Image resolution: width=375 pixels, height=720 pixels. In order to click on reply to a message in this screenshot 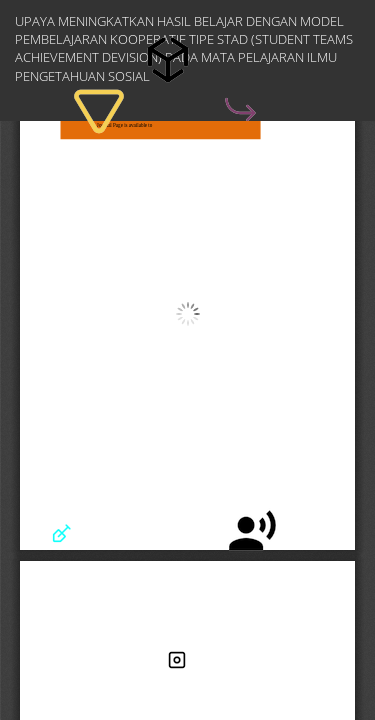, I will do `click(240, 109)`.